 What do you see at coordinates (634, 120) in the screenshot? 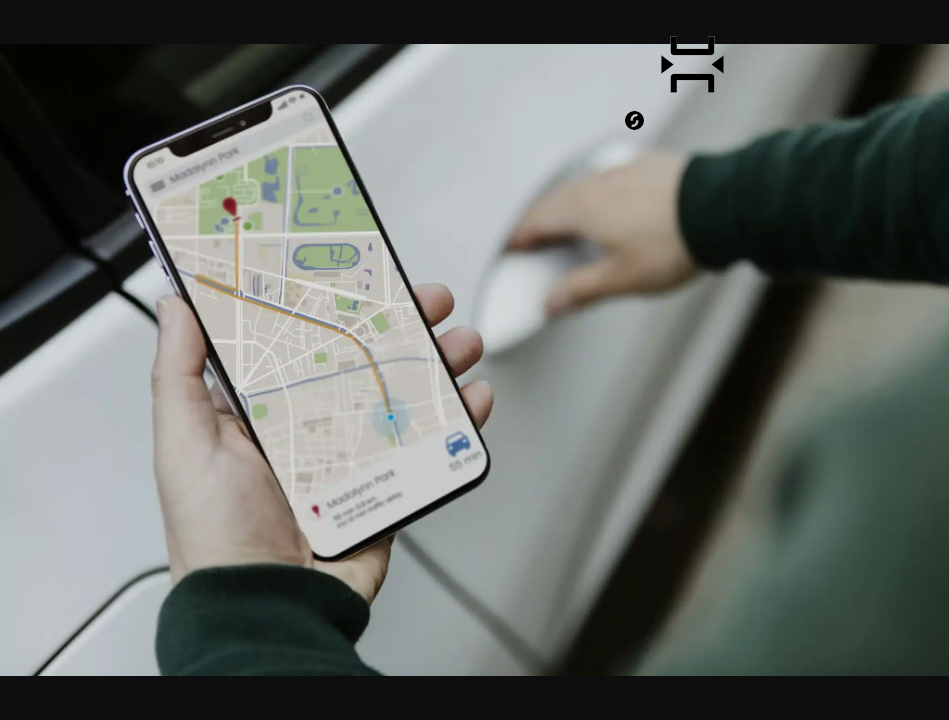
I see `open the Starling Bank app` at bounding box center [634, 120].